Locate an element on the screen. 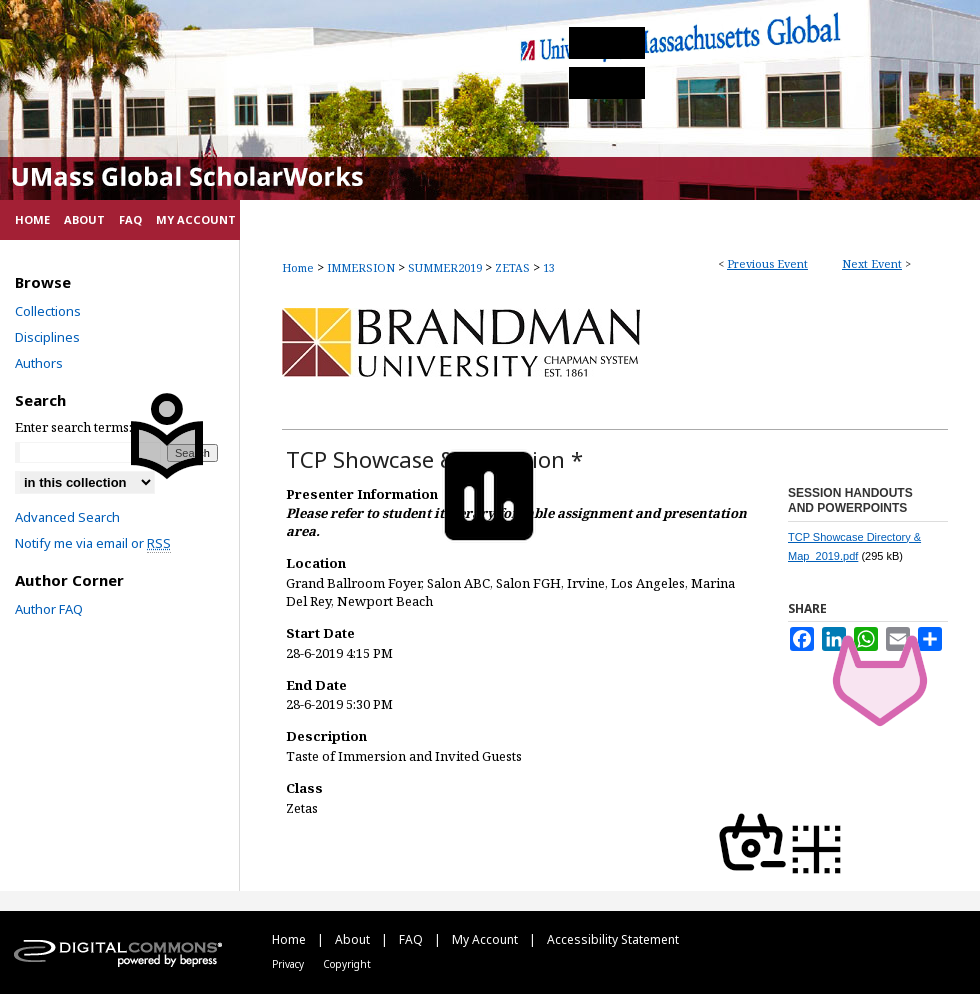  access local library or reading resources is located at coordinates (167, 437).